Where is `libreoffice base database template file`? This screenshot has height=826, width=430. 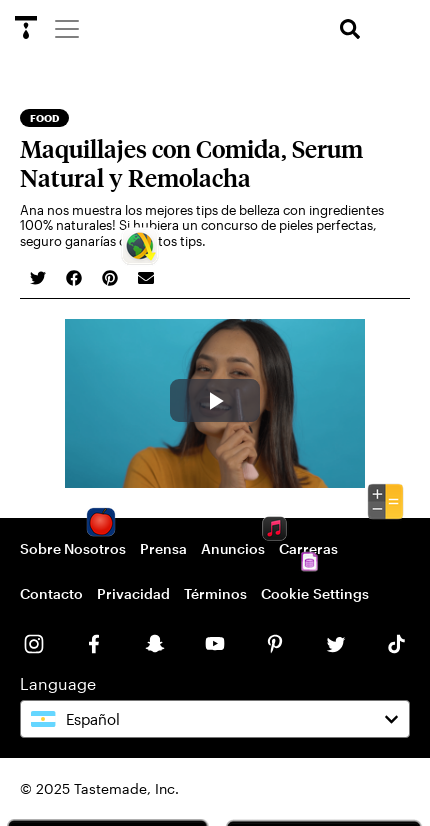
libreoffice base database template file is located at coordinates (309, 561).